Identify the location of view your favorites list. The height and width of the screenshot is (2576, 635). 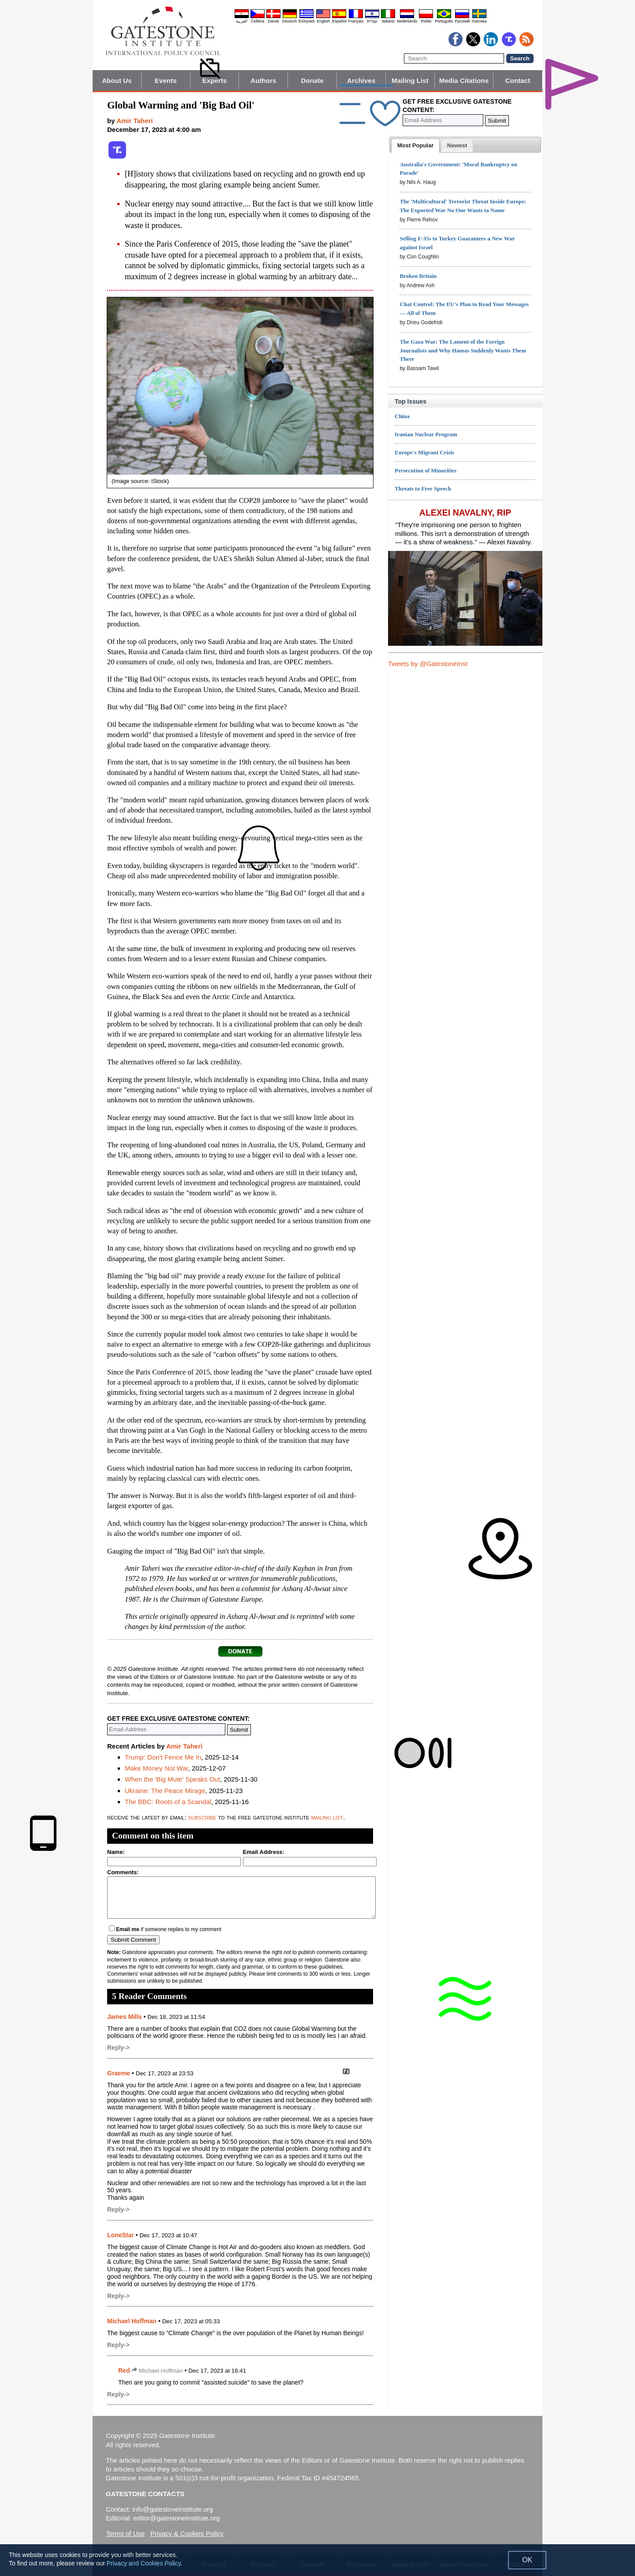
(366, 104).